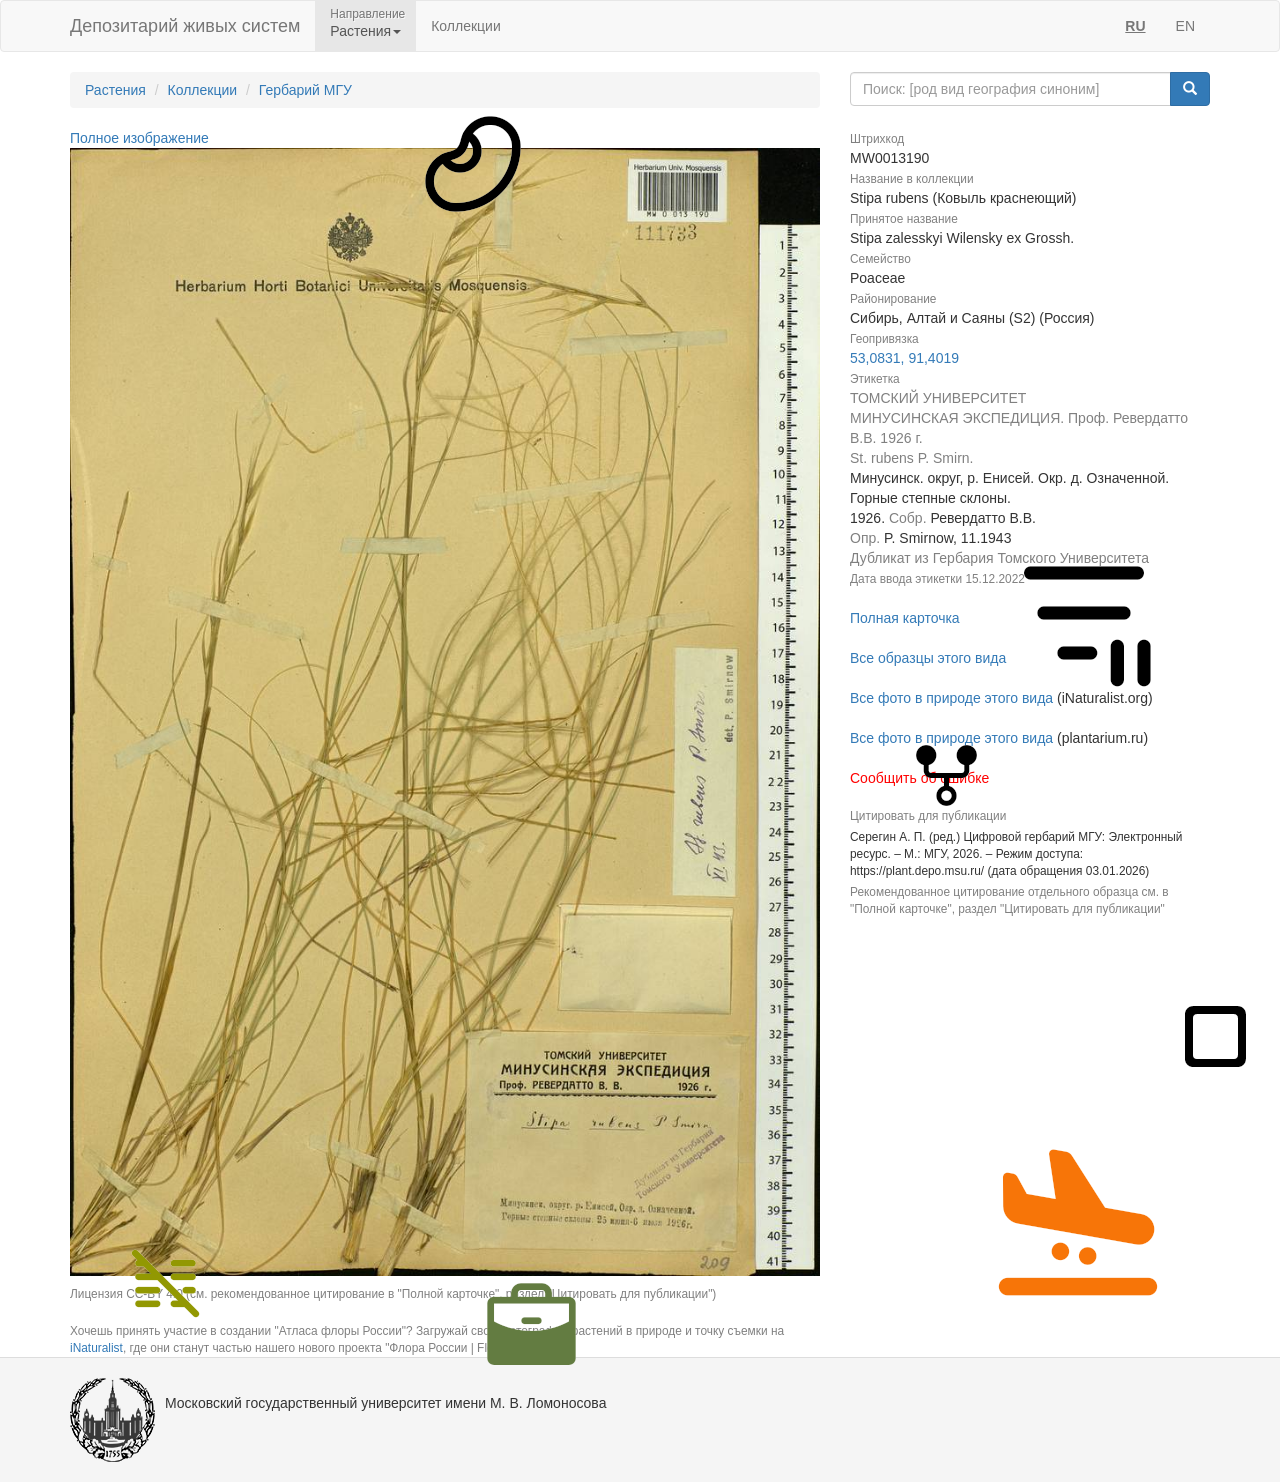 The height and width of the screenshot is (1482, 1280). What do you see at coordinates (1084, 613) in the screenshot?
I see `pause active filter operation` at bounding box center [1084, 613].